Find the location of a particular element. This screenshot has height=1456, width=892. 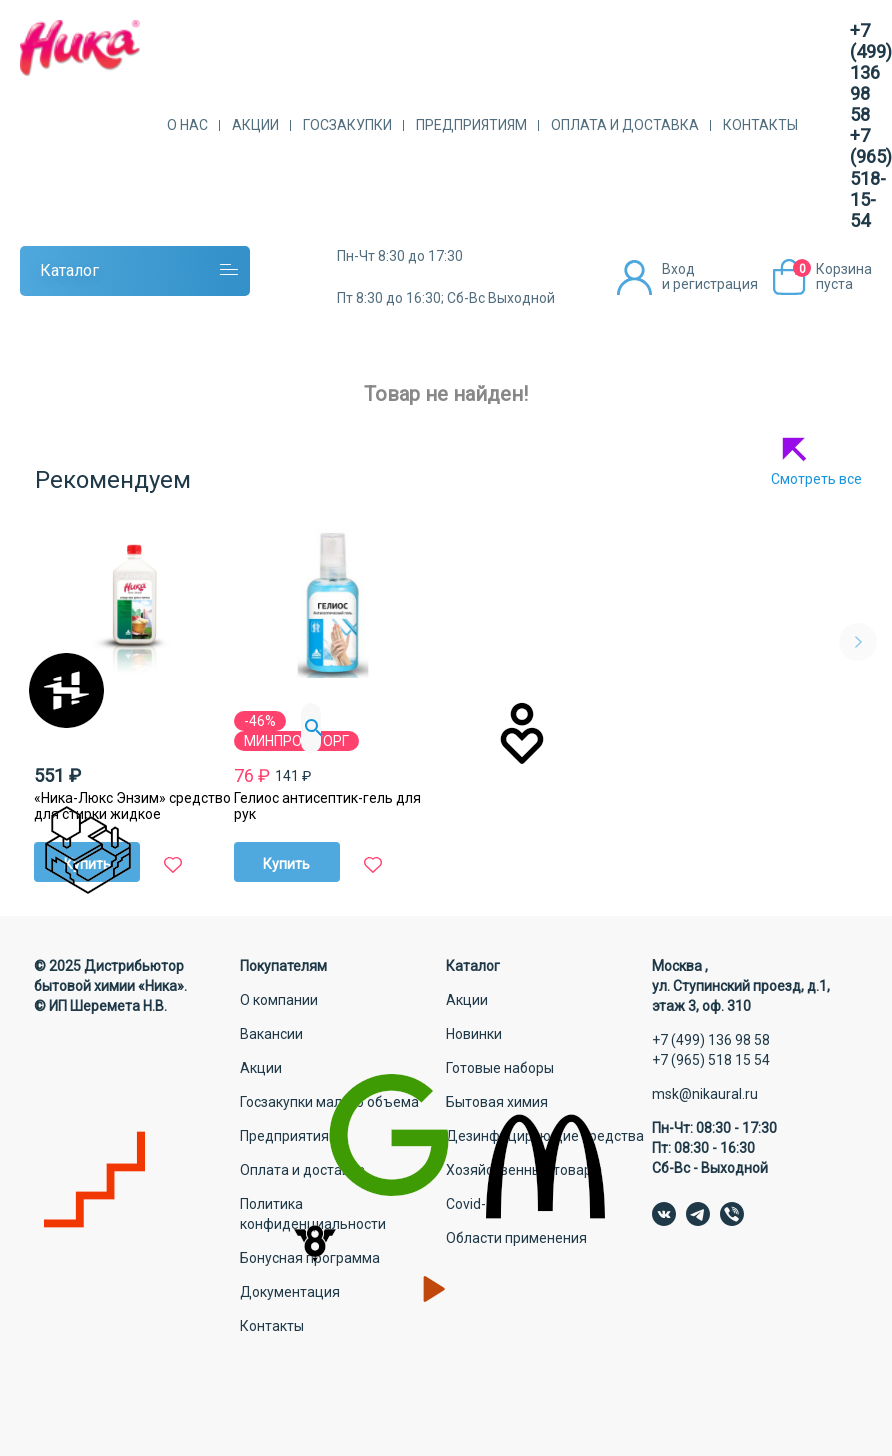

V8 JavaScript engine logo is located at coordinates (315, 1244).